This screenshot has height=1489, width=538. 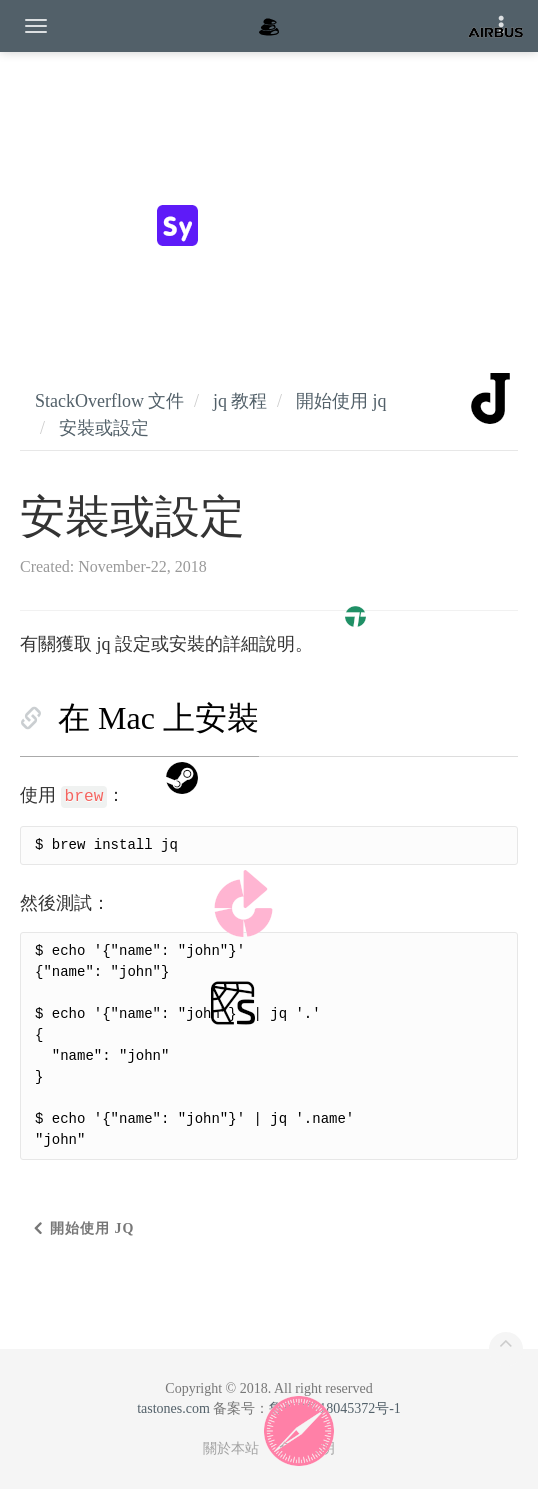 I want to click on open twinmotion application, so click(x=355, y=616).